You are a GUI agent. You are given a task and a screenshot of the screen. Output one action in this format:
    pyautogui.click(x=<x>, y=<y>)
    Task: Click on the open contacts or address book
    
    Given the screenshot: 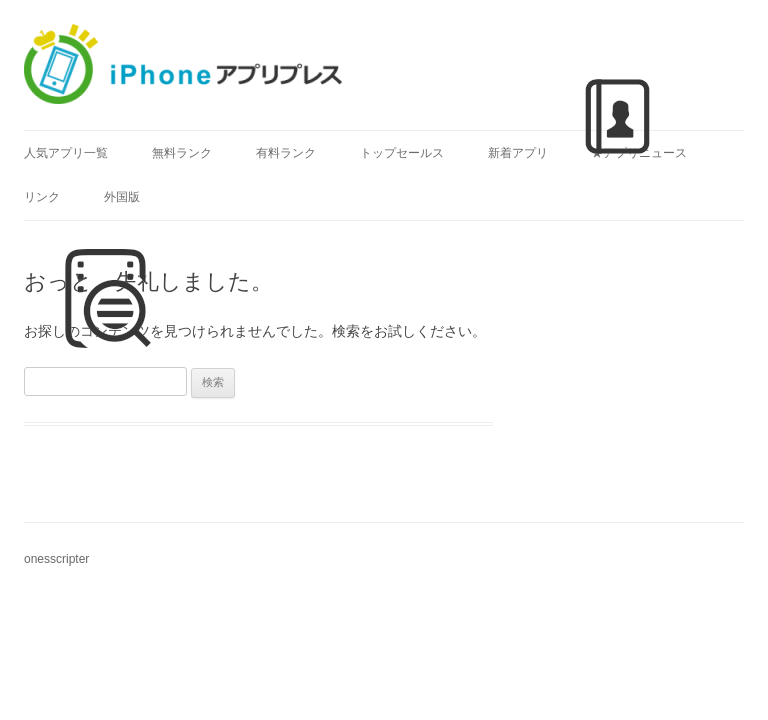 What is the action you would take?
    pyautogui.click(x=617, y=116)
    